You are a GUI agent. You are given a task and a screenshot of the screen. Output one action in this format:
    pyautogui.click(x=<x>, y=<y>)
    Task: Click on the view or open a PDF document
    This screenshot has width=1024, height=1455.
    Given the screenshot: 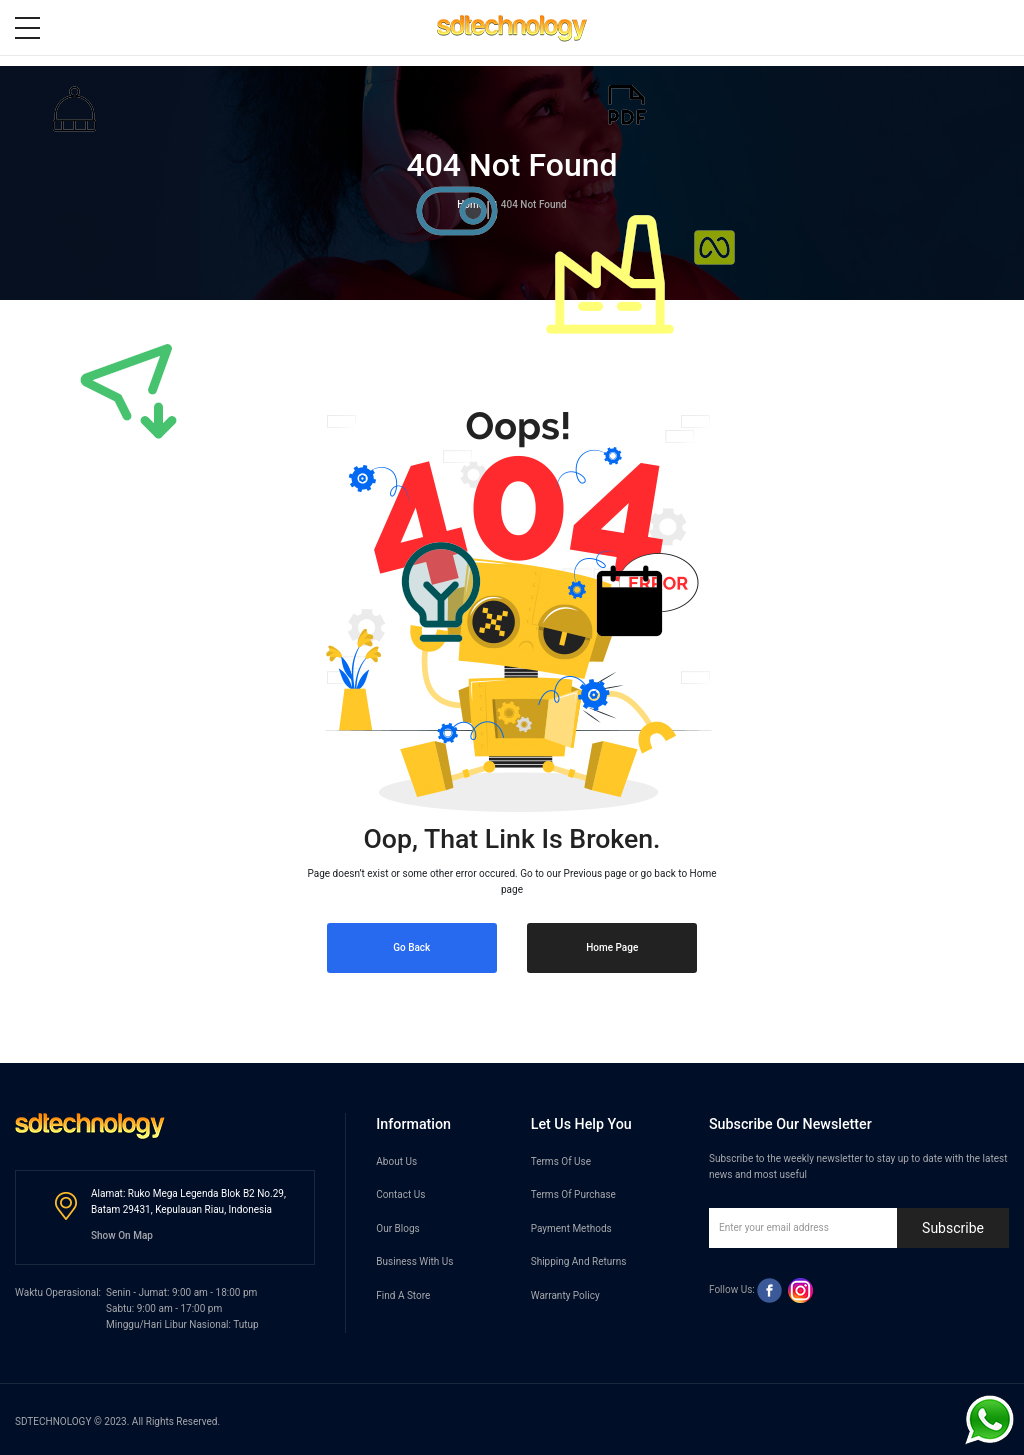 What is the action you would take?
    pyautogui.click(x=626, y=106)
    